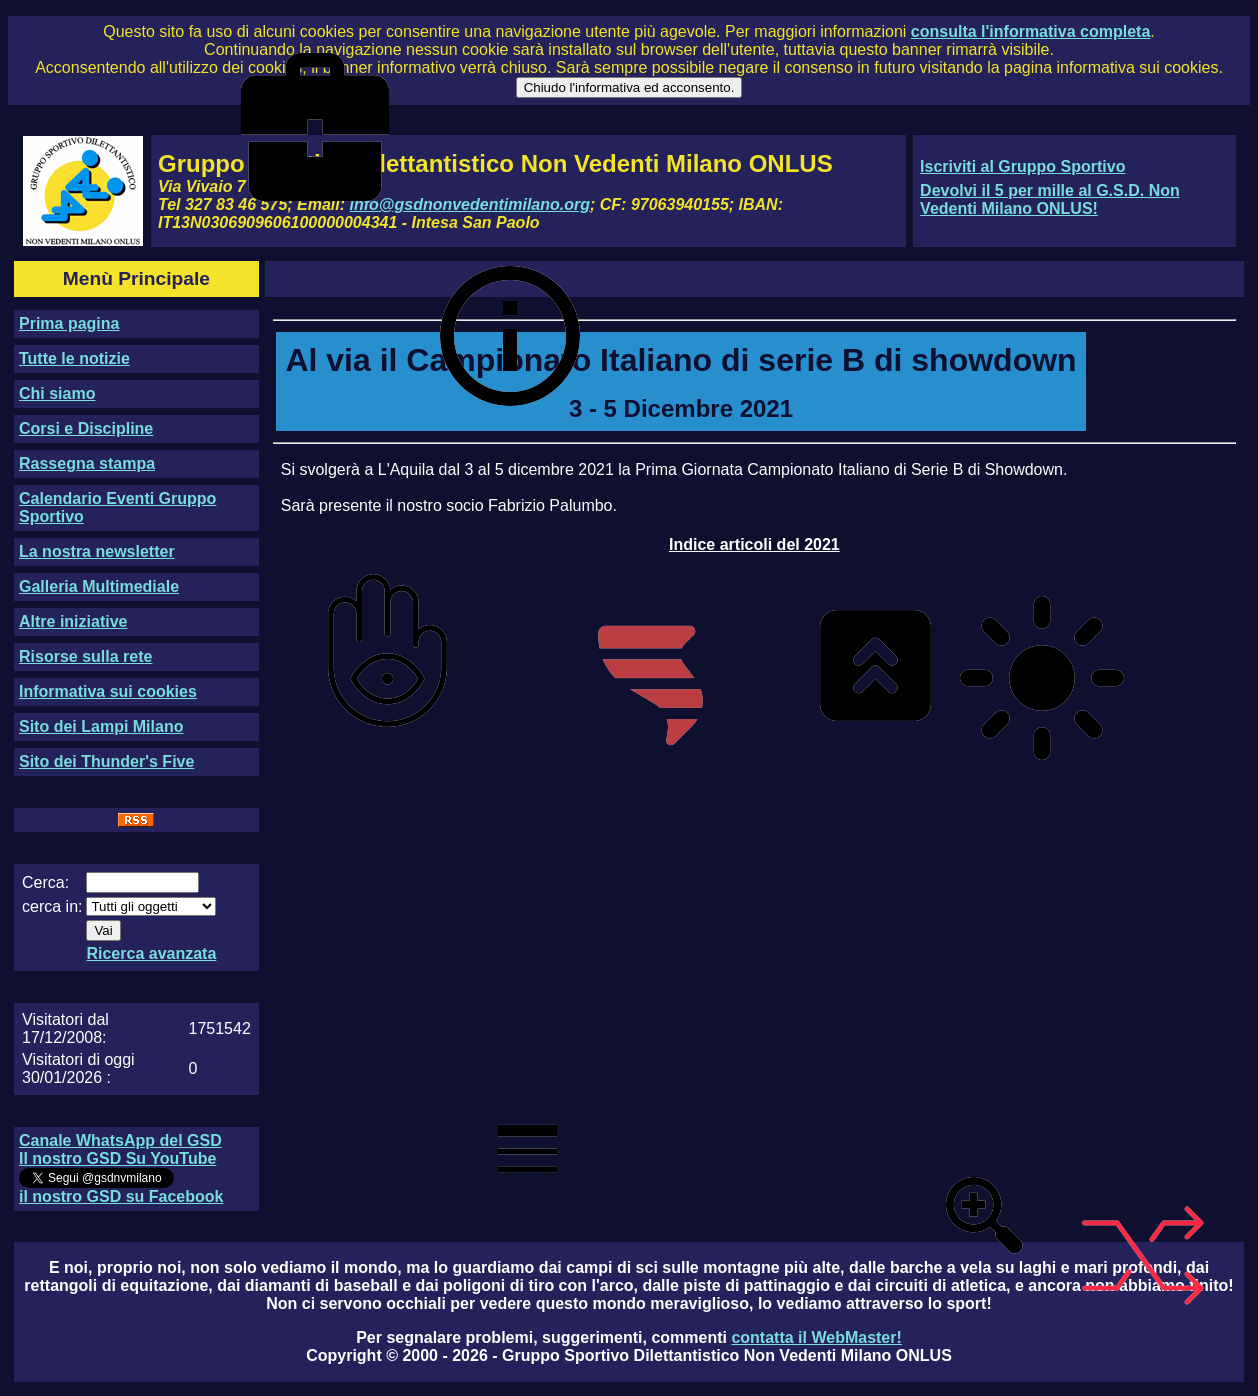  I want to click on zoom in on content, so click(985, 1216).